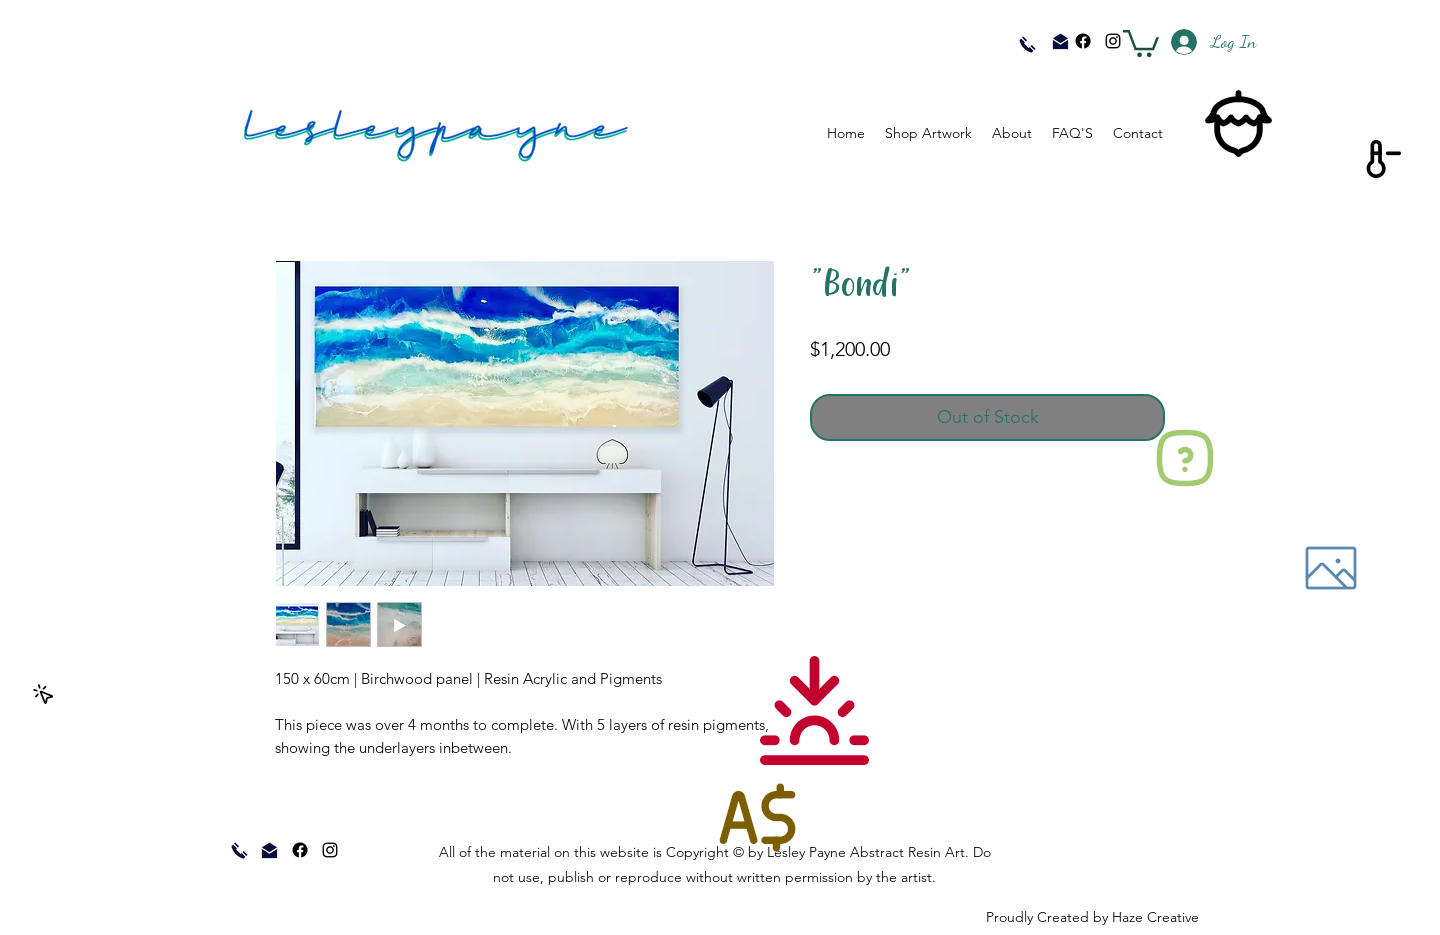 This screenshot has height=935, width=1440. What do you see at coordinates (1331, 568) in the screenshot?
I see `view image or photo` at bounding box center [1331, 568].